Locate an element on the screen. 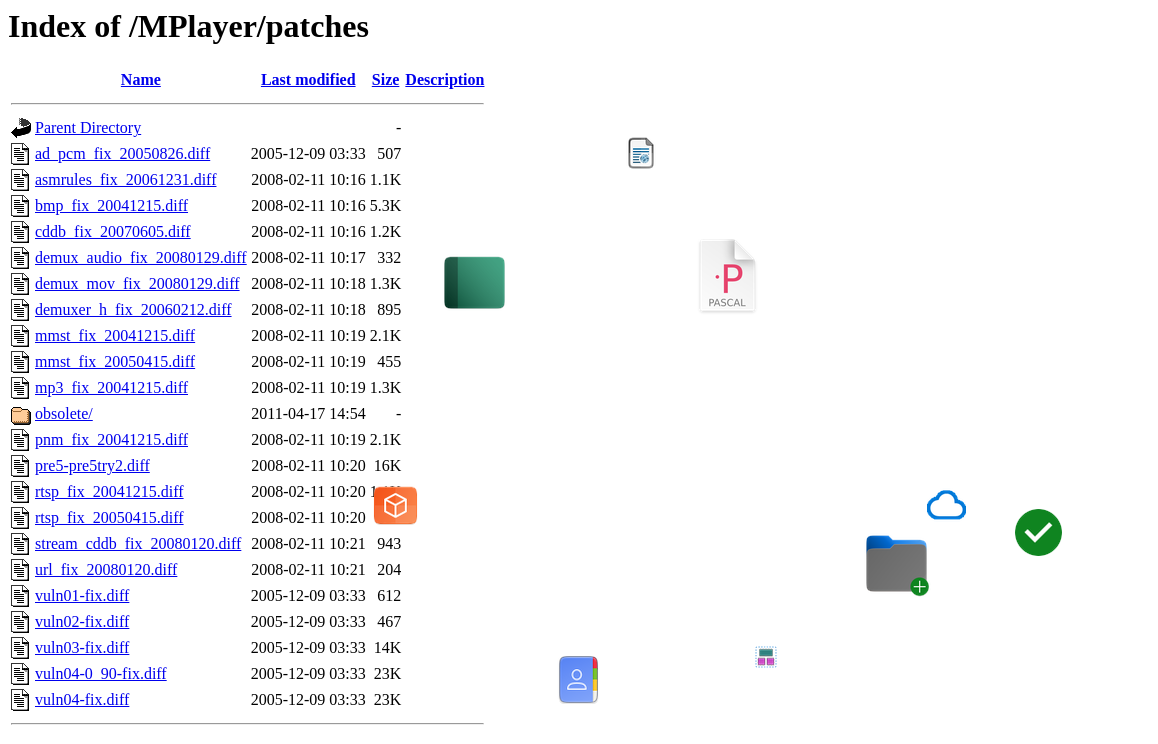 This screenshot has width=1158, height=744. confirm or approve an action is located at coordinates (1038, 532).